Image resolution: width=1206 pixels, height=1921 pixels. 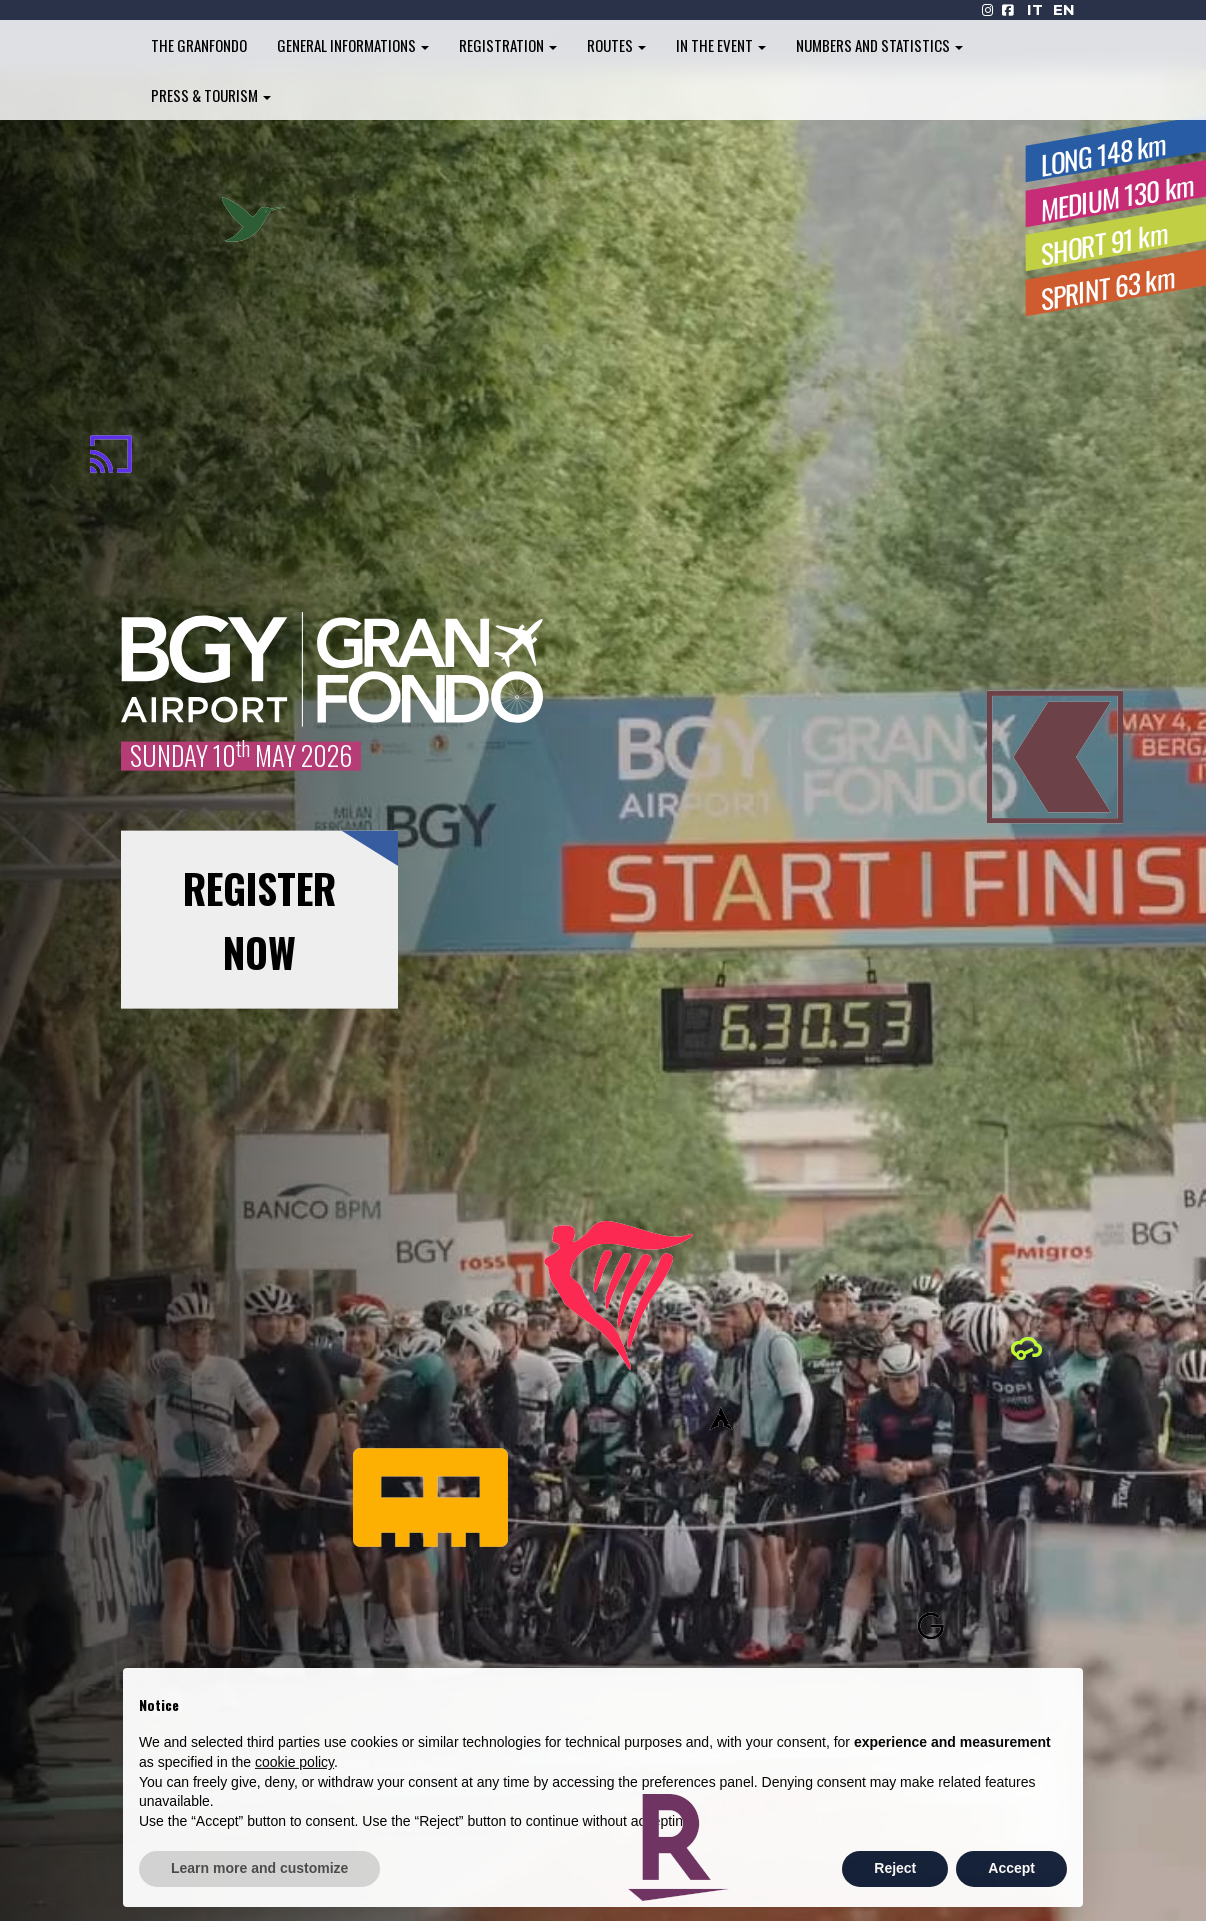 What do you see at coordinates (618, 1295) in the screenshot?
I see `open the Ryanair app` at bounding box center [618, 1295].